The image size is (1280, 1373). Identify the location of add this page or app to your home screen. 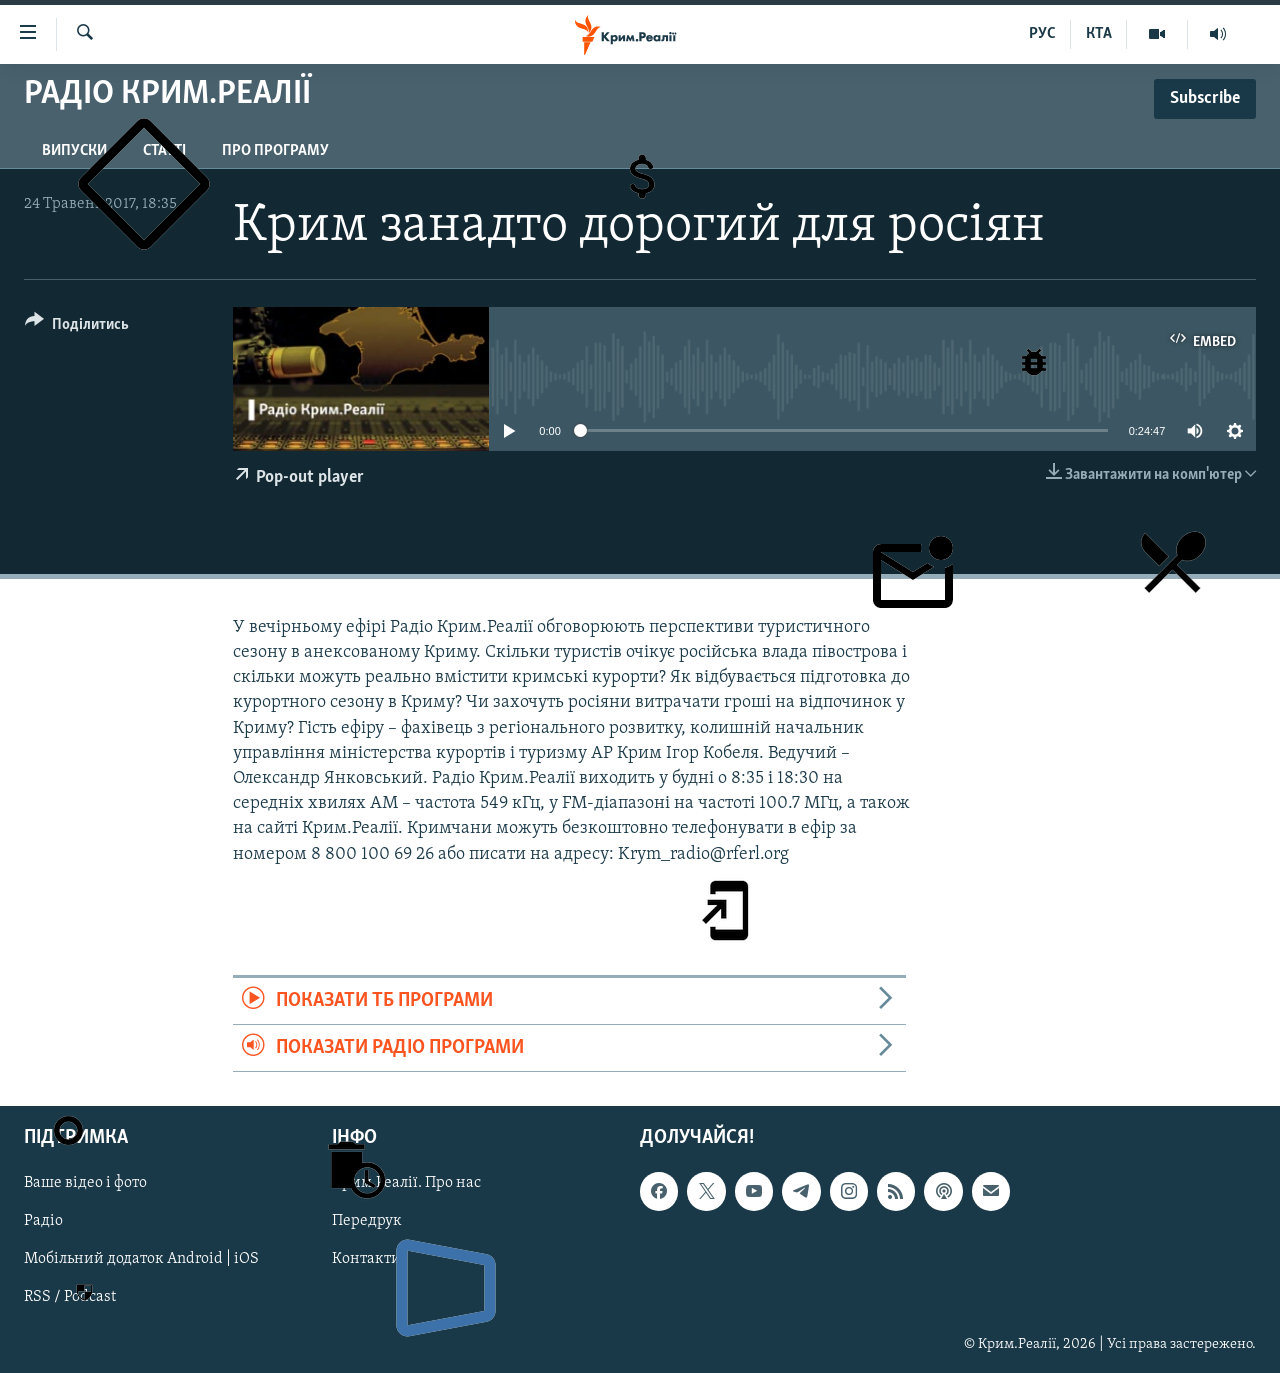
(726, 910).